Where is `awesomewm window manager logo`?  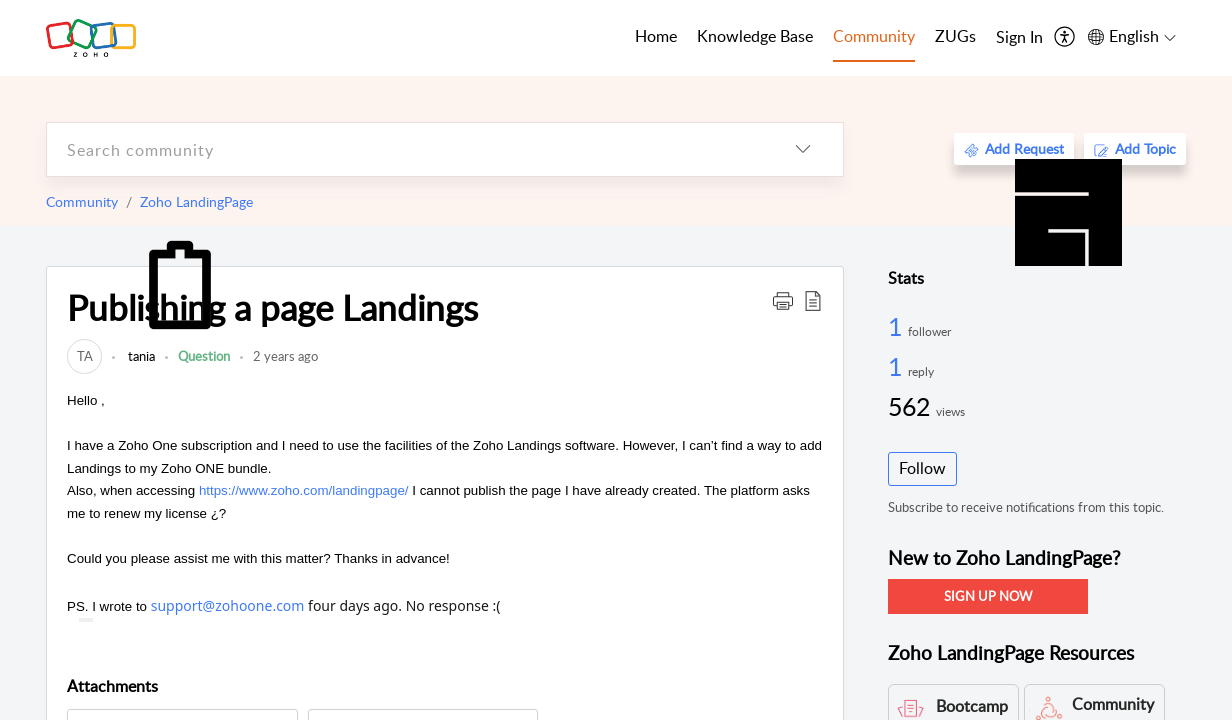
awesomewm window manager logo is located at coordinates (1068, 212).